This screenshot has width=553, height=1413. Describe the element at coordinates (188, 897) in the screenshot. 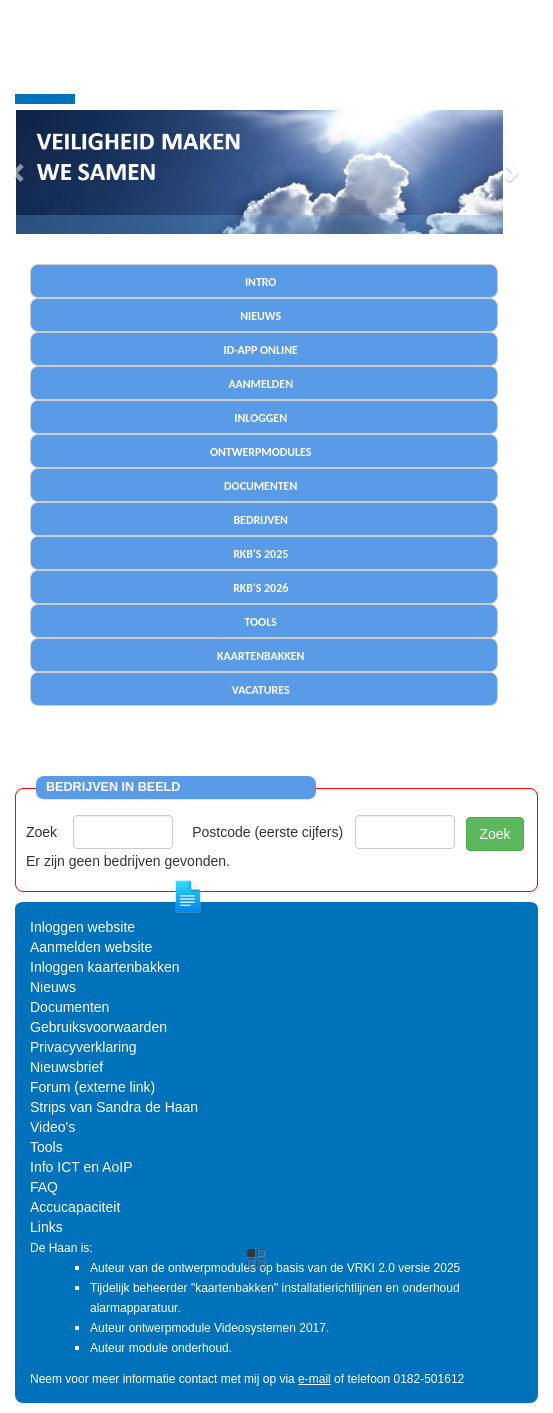

I see `open a text document or word processing file` at that location.